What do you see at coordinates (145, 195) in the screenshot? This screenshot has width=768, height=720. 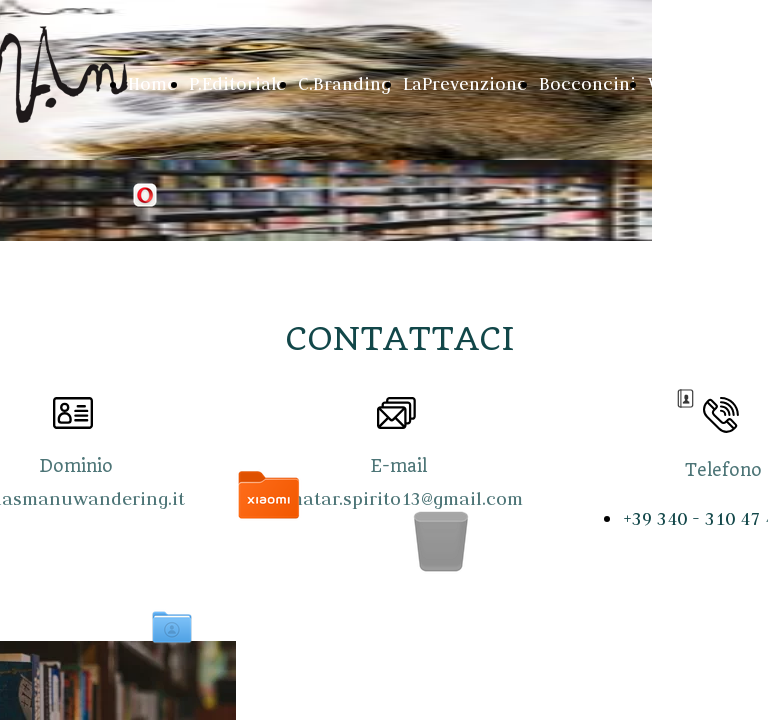 I see `open the opera web browser` at bounding box center [145, 195].